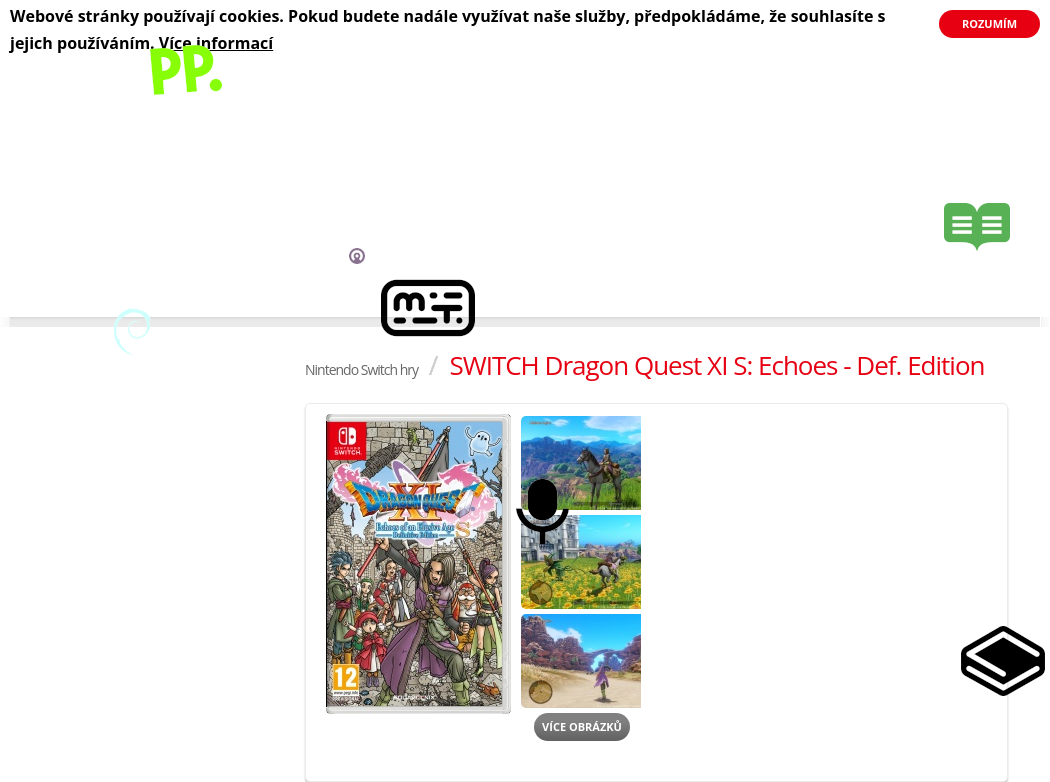  What do you see at coordinates (357, 256) in the screenshot?
I see `open the Castro podcast app` at bounding box center [357, 256].